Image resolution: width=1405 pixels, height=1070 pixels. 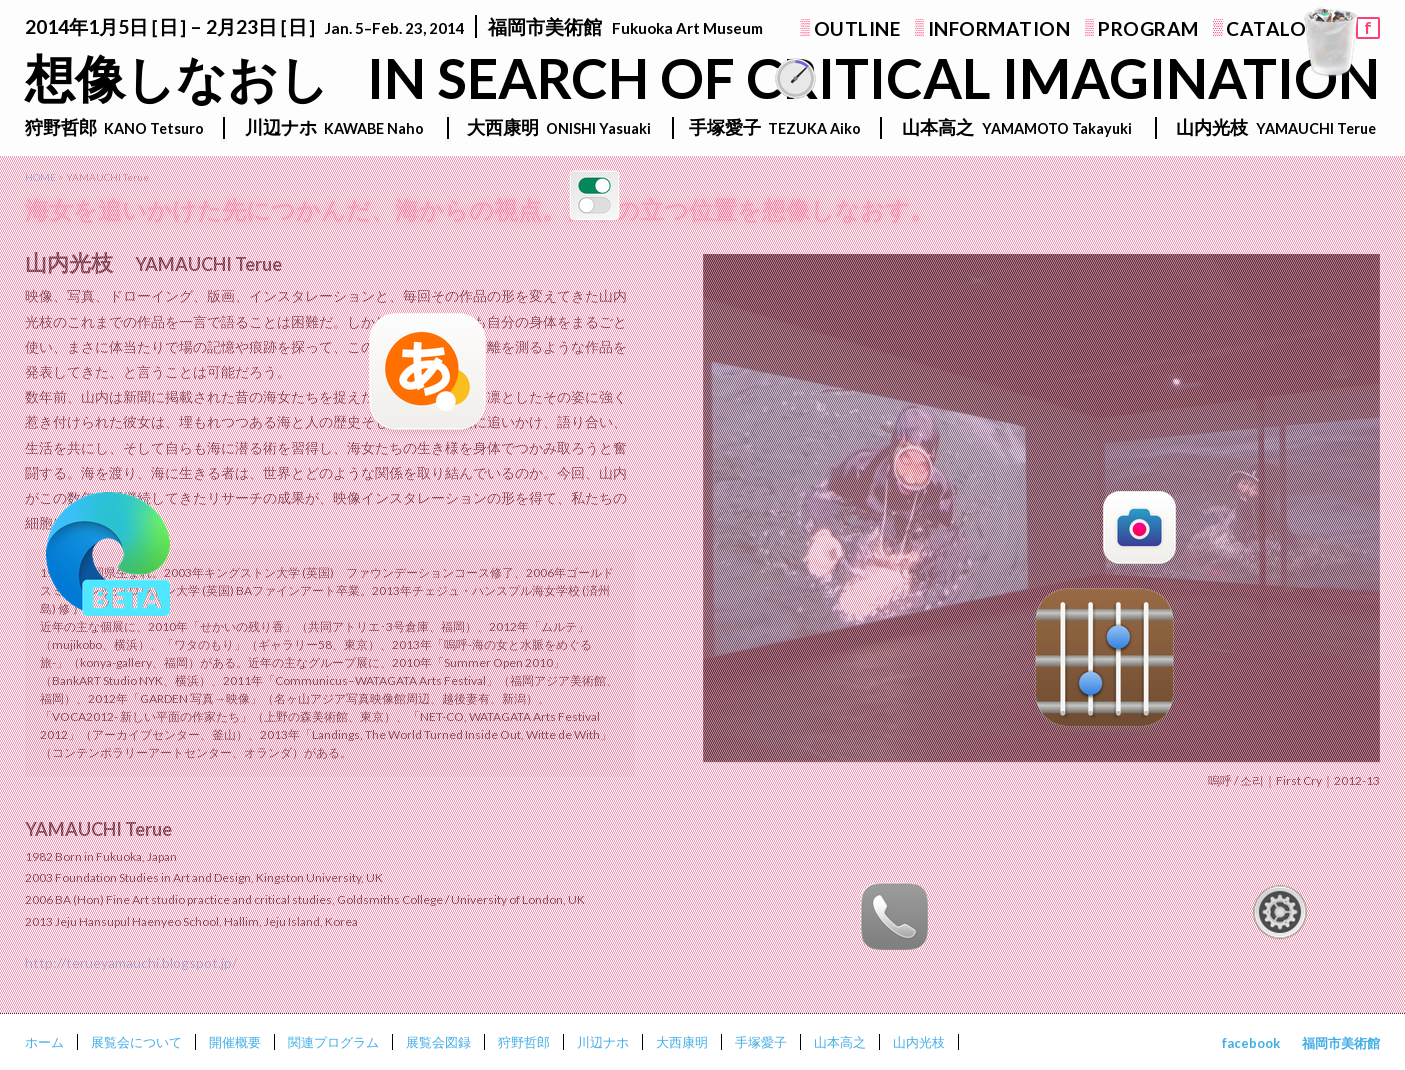 What do you see at coordinates (427, 371) in the screenshot?
I see `open mozc japanese input method editor` at bounding box center [427, 371].